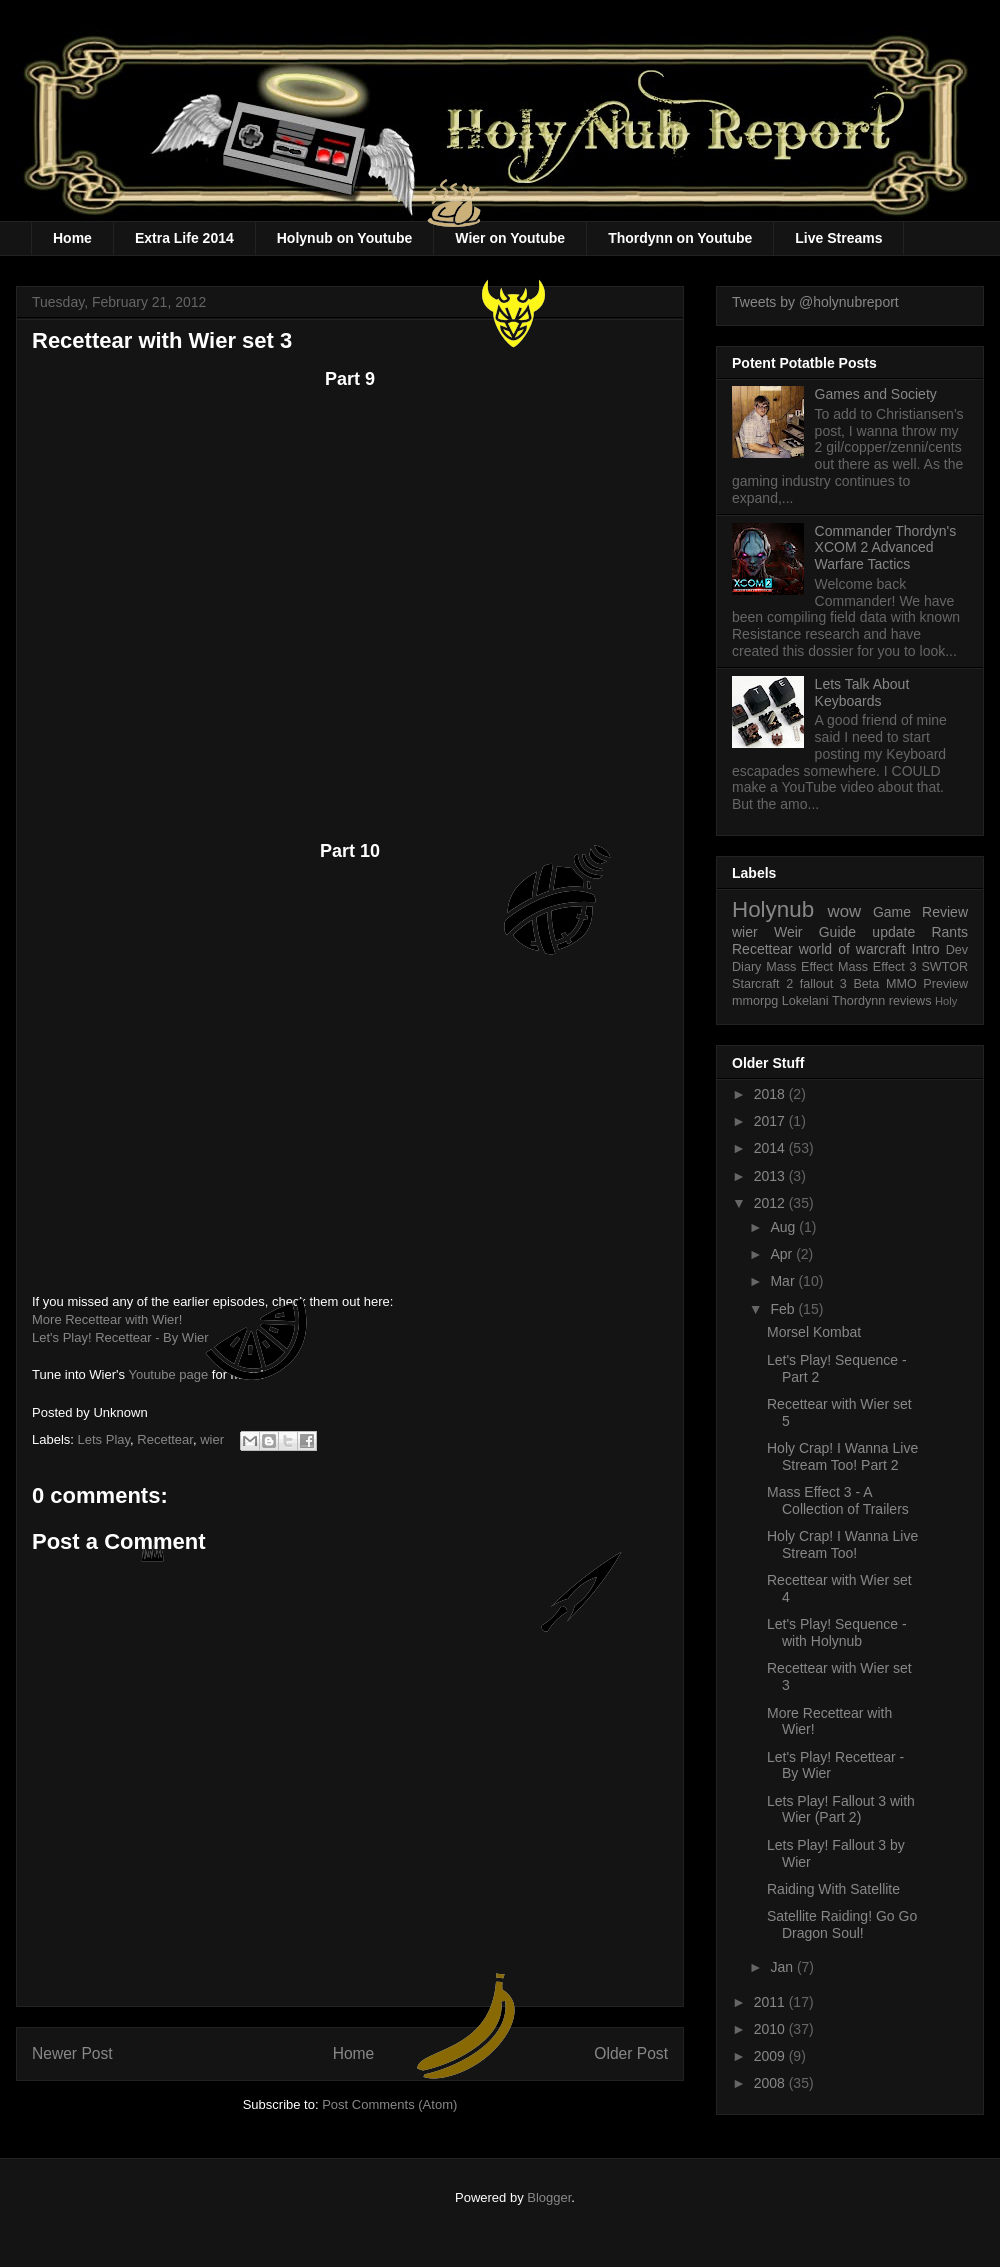 The image size is (1000, 2267). I want to click on indicates outdoor or nature environment in game, so click(152, 1550).